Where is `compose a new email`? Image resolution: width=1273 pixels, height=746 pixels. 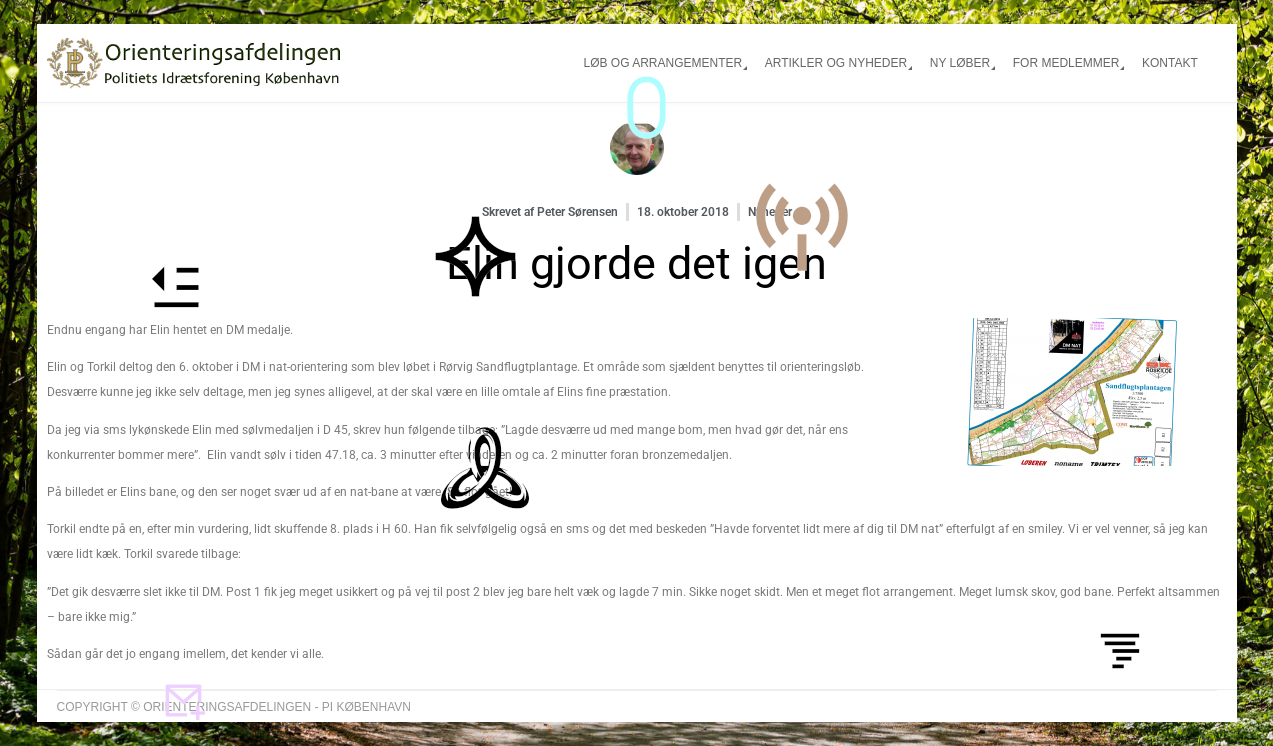
compose a new email is located at coordinates (183, 700).